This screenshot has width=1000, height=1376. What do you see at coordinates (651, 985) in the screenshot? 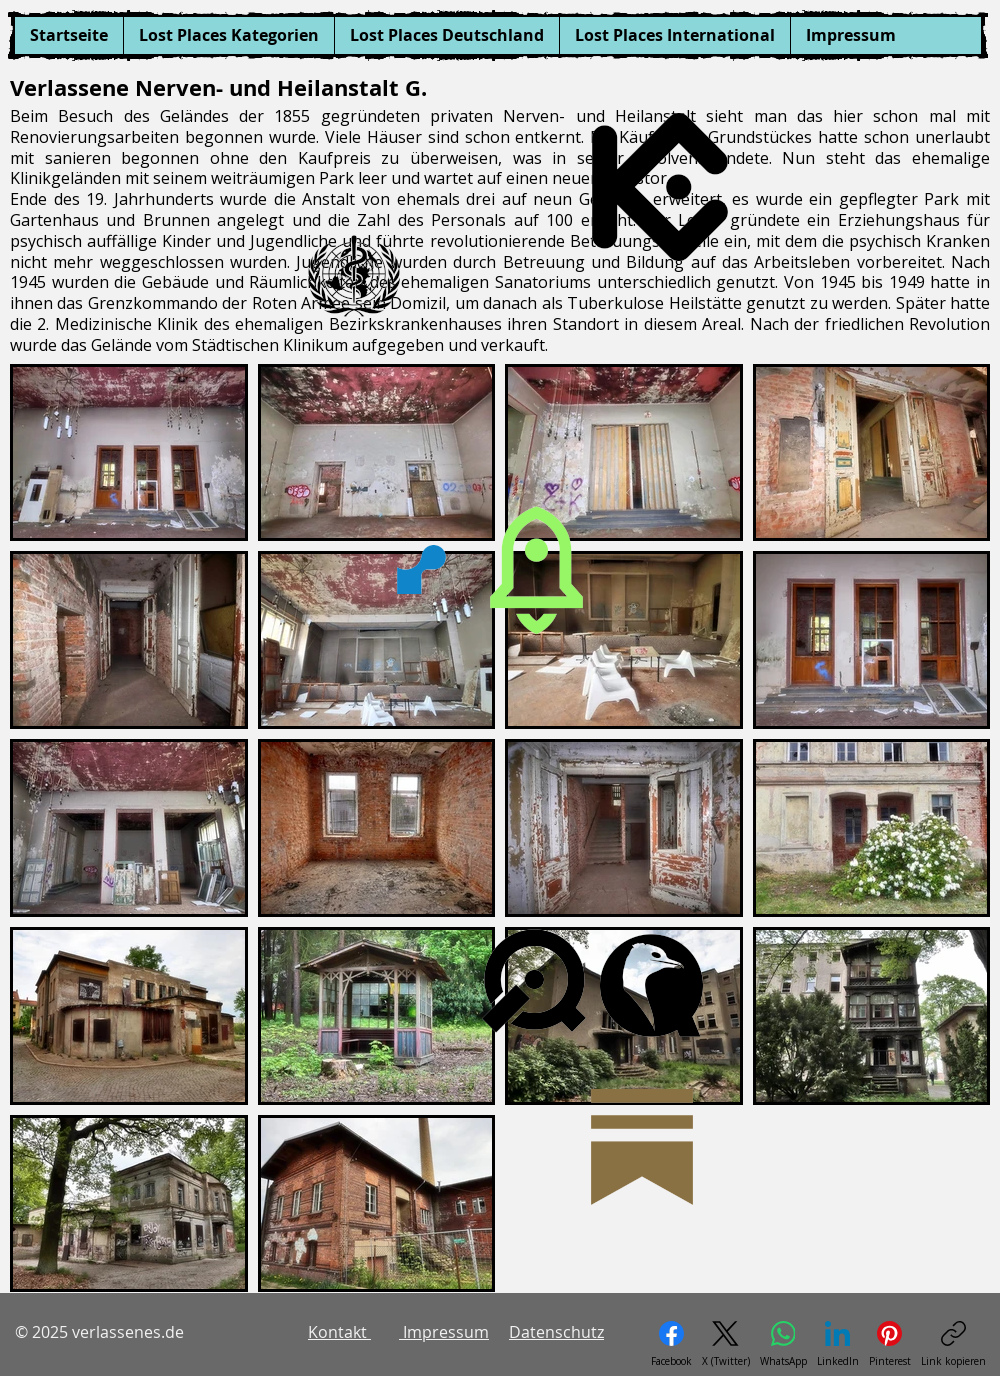
I see `QEMU virtualization software logo` at bounding box center [651, 985].